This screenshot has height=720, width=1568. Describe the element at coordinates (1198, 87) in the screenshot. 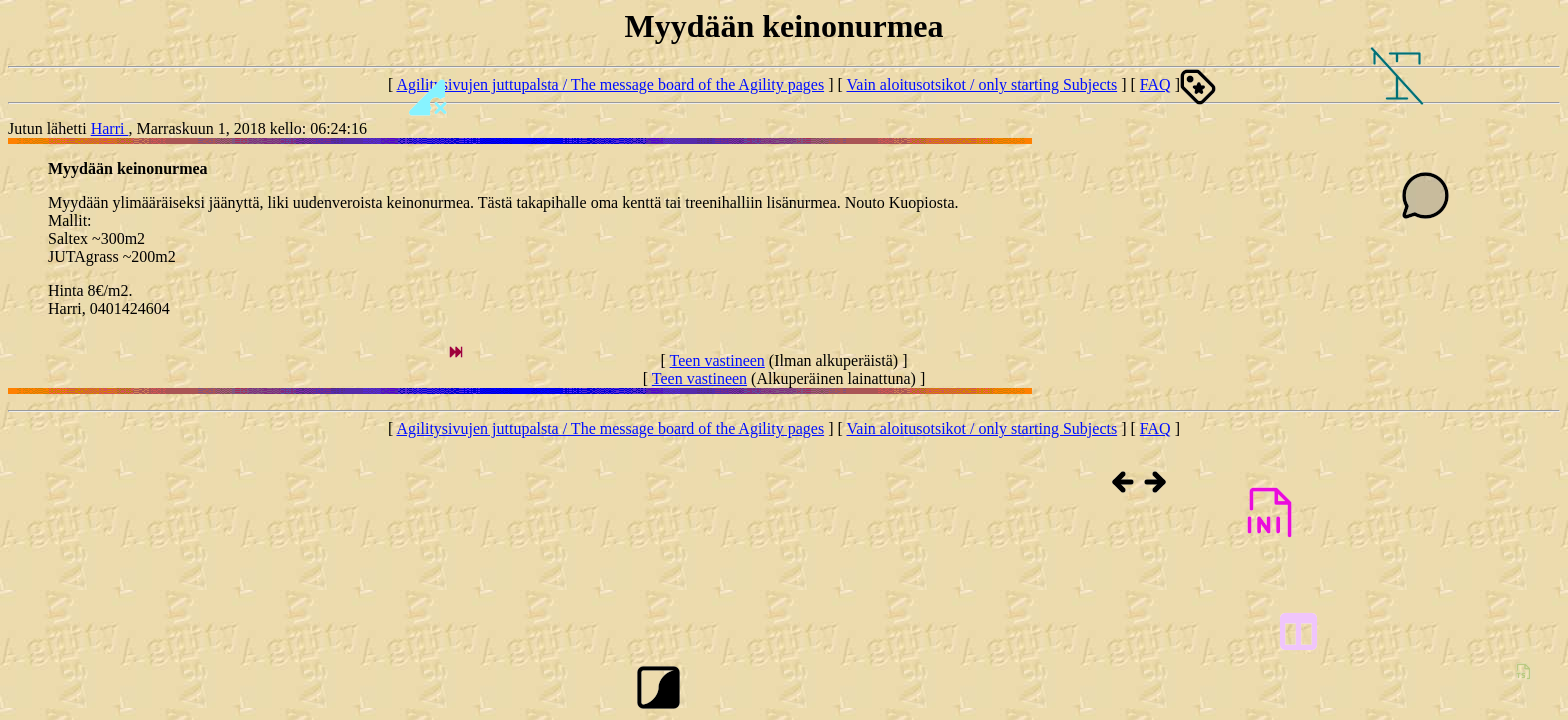

I see `mark item as favorite` at that location.